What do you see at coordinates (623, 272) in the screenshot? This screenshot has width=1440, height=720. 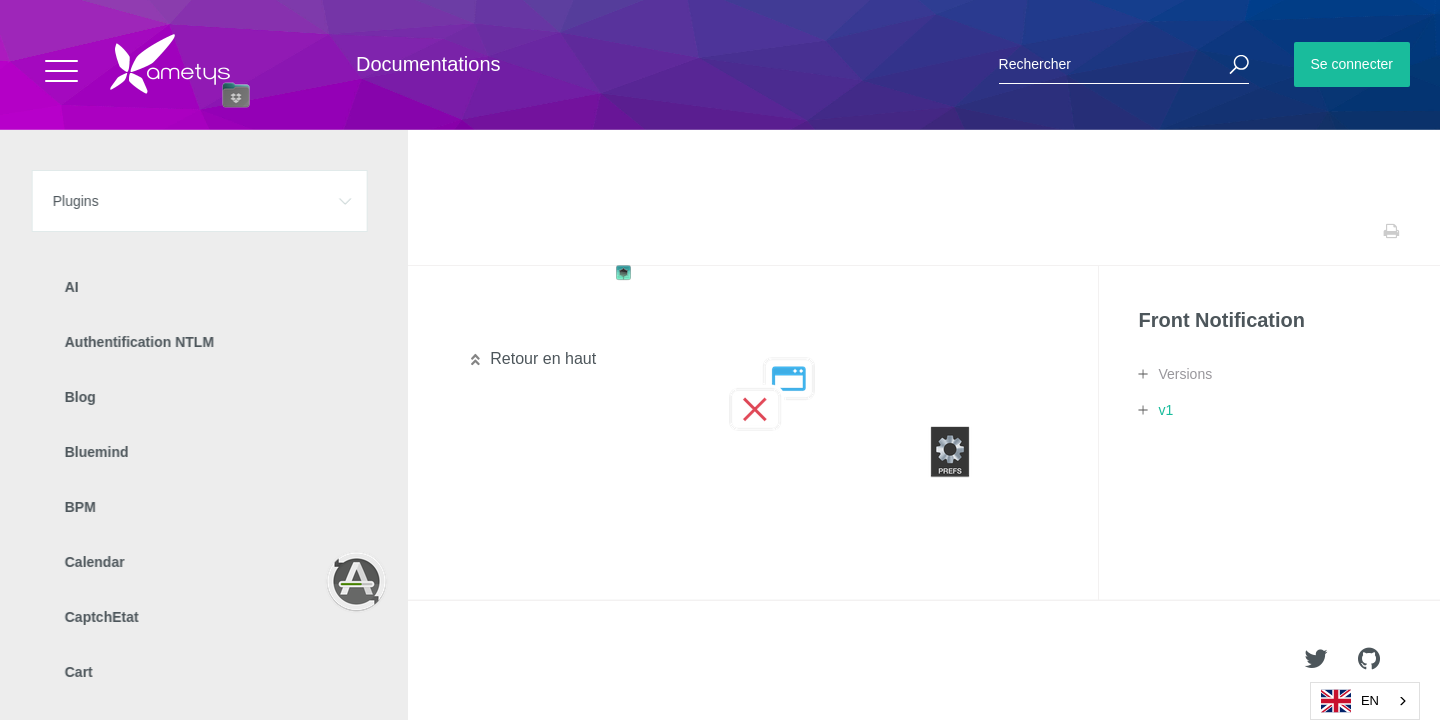 I see `launch the GNOME Mines puzzle game` at bounding box center [623, 272].